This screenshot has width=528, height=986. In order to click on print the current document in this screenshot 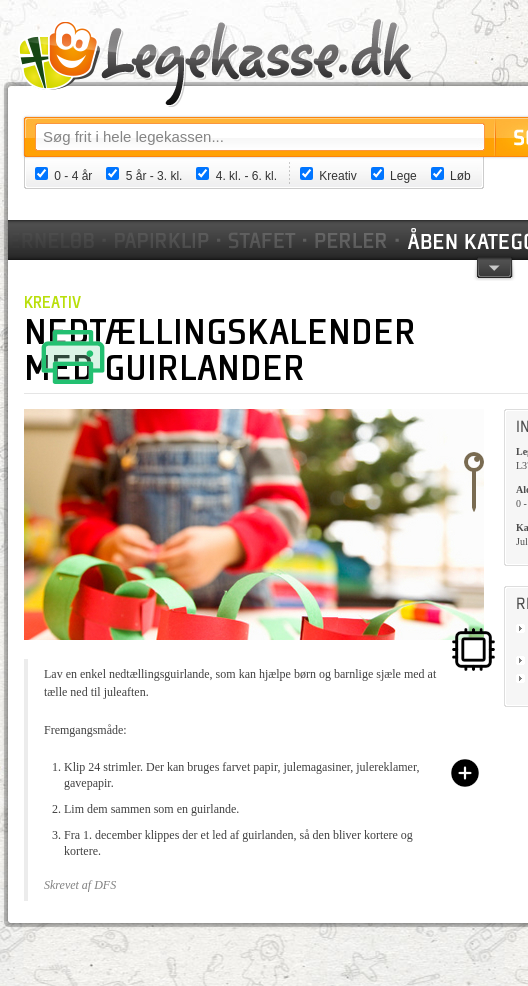, I will do `click(73, 357)`.